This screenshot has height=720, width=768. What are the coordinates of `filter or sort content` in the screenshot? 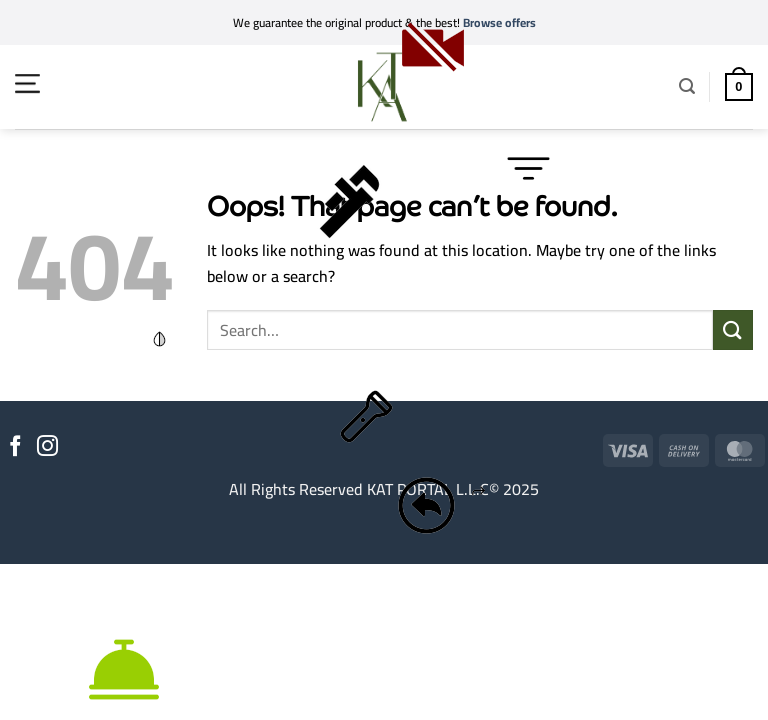 It's located at (528, 168).